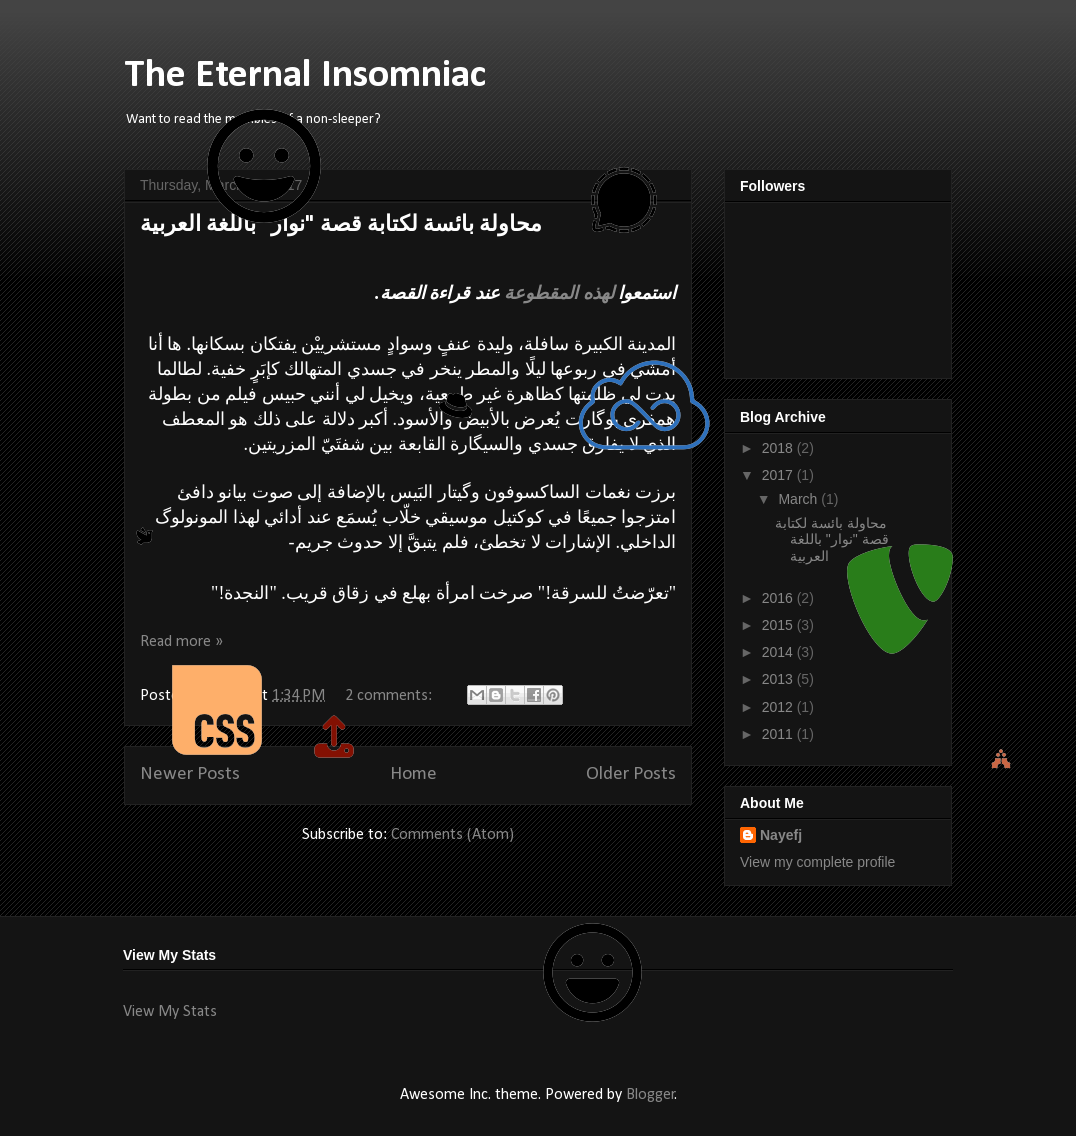 Image resolution: width=1076 pixels, height=1136 pixels. Describe the element at coordinates (624, 200) in the screenshot. I see `open signal messenger app` at that location.